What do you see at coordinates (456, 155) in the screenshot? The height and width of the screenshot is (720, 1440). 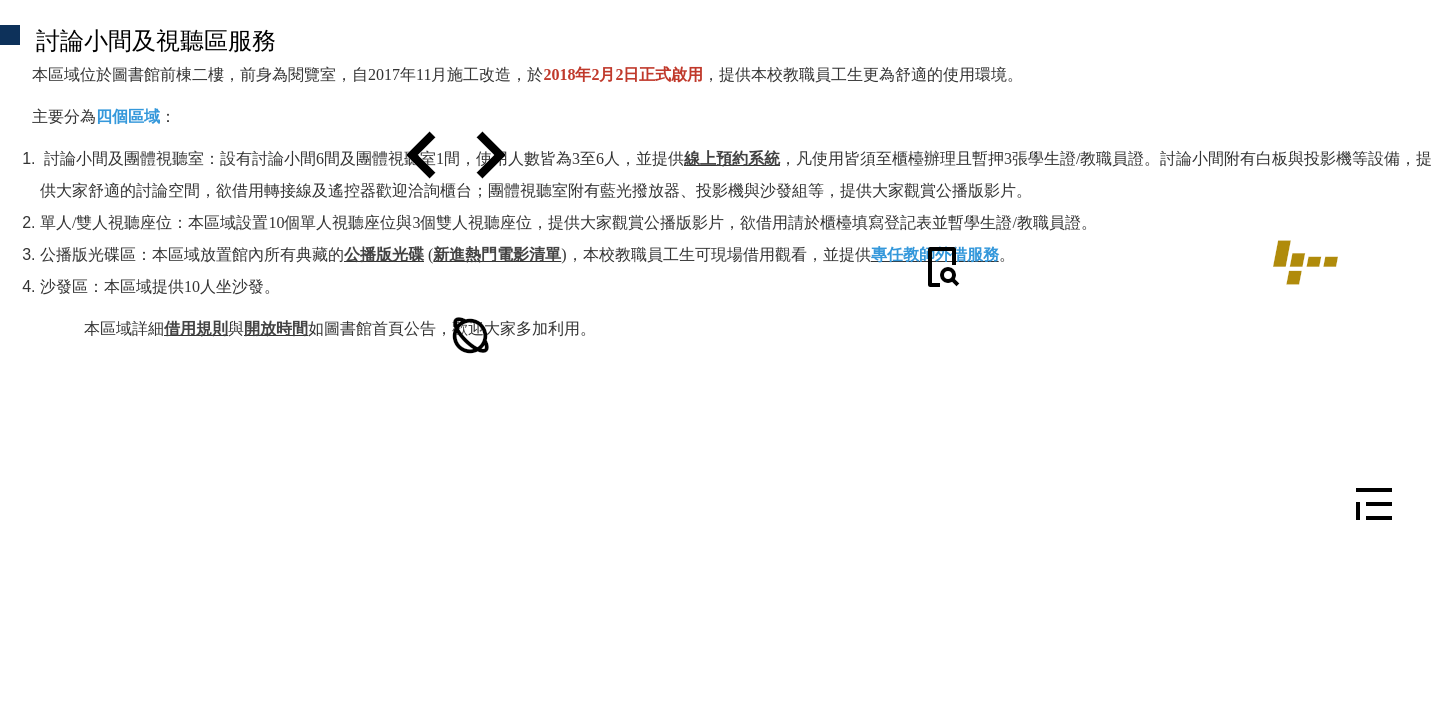 I see `view or edit source code` at bounding box center [456, 155].